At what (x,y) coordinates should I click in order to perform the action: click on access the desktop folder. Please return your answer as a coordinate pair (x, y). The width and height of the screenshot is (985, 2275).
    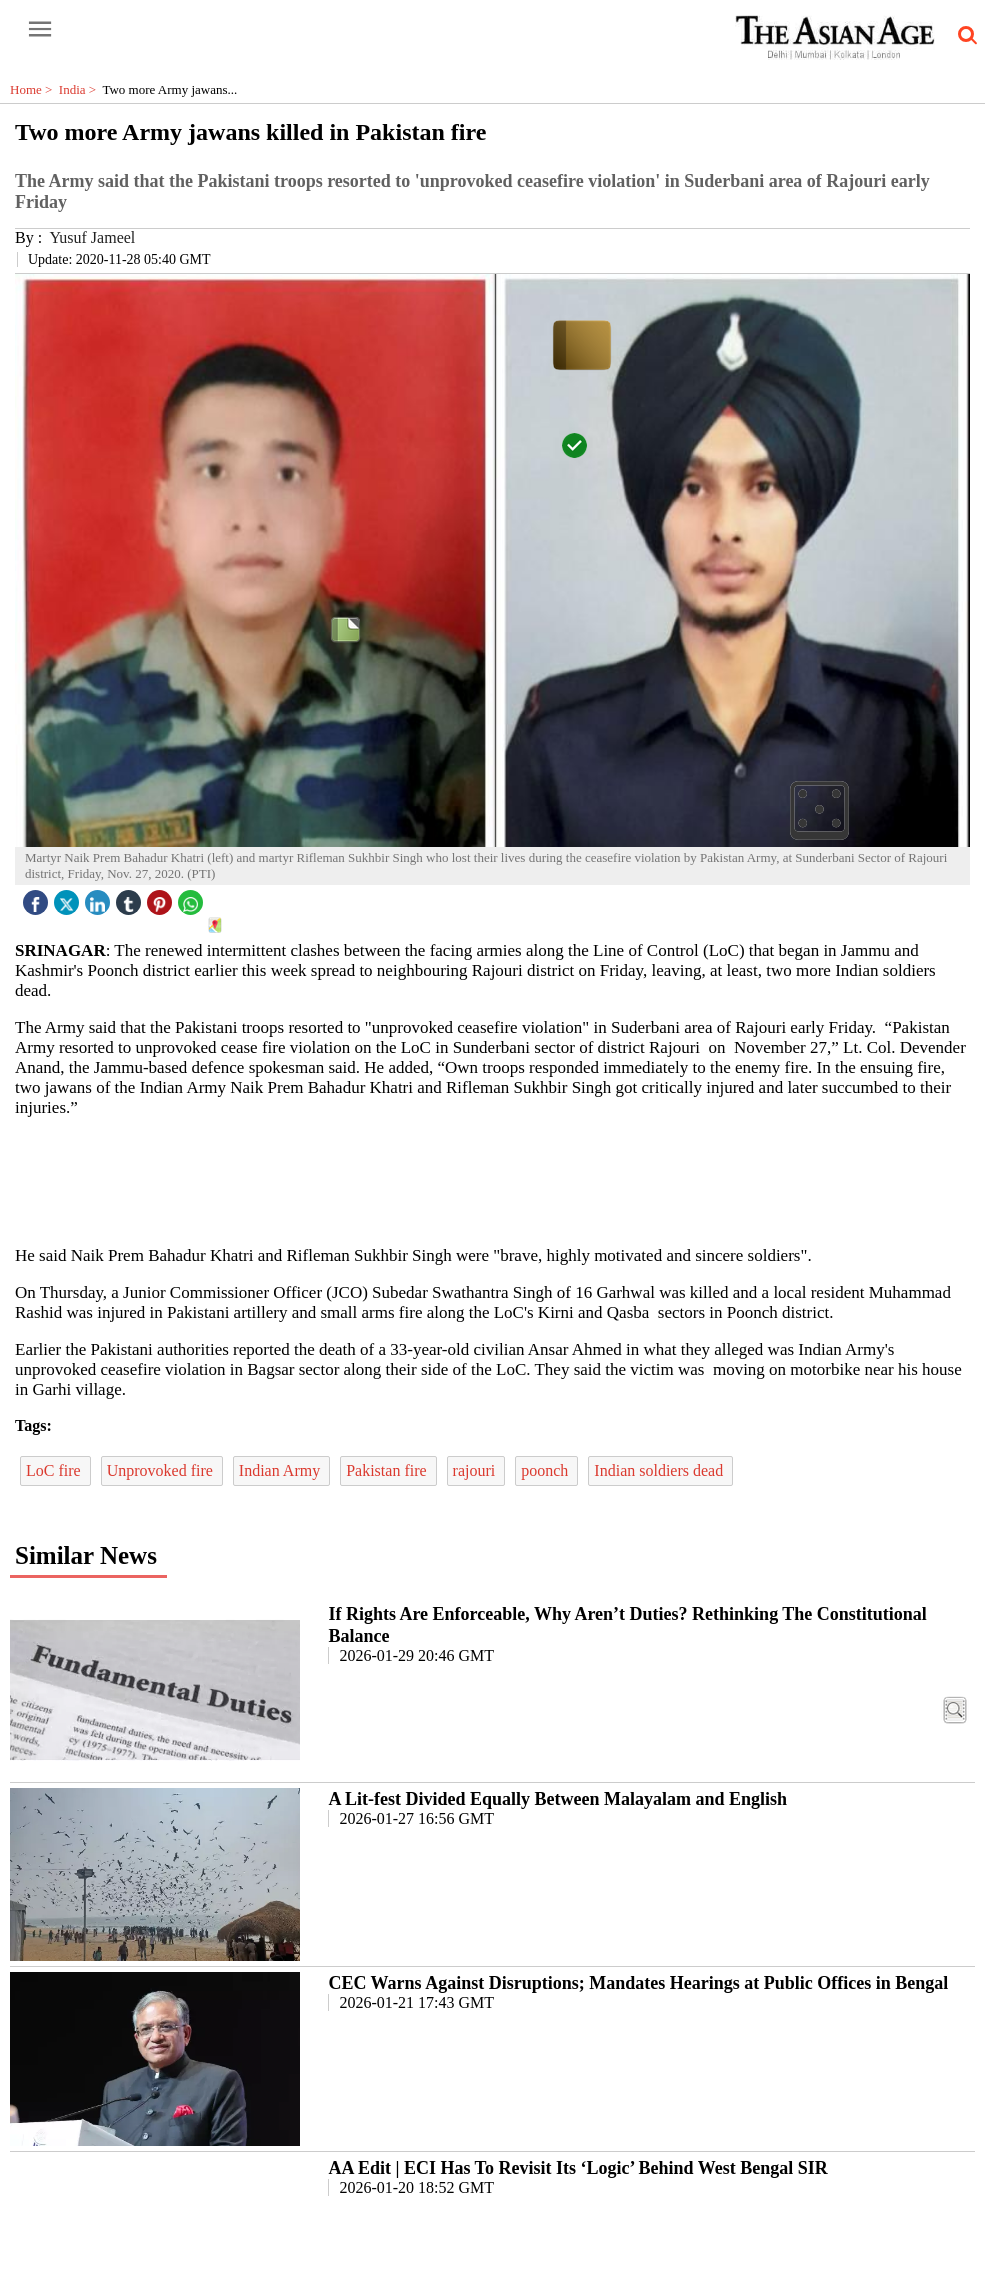
    Looking at the image, I should click on (582, 343).